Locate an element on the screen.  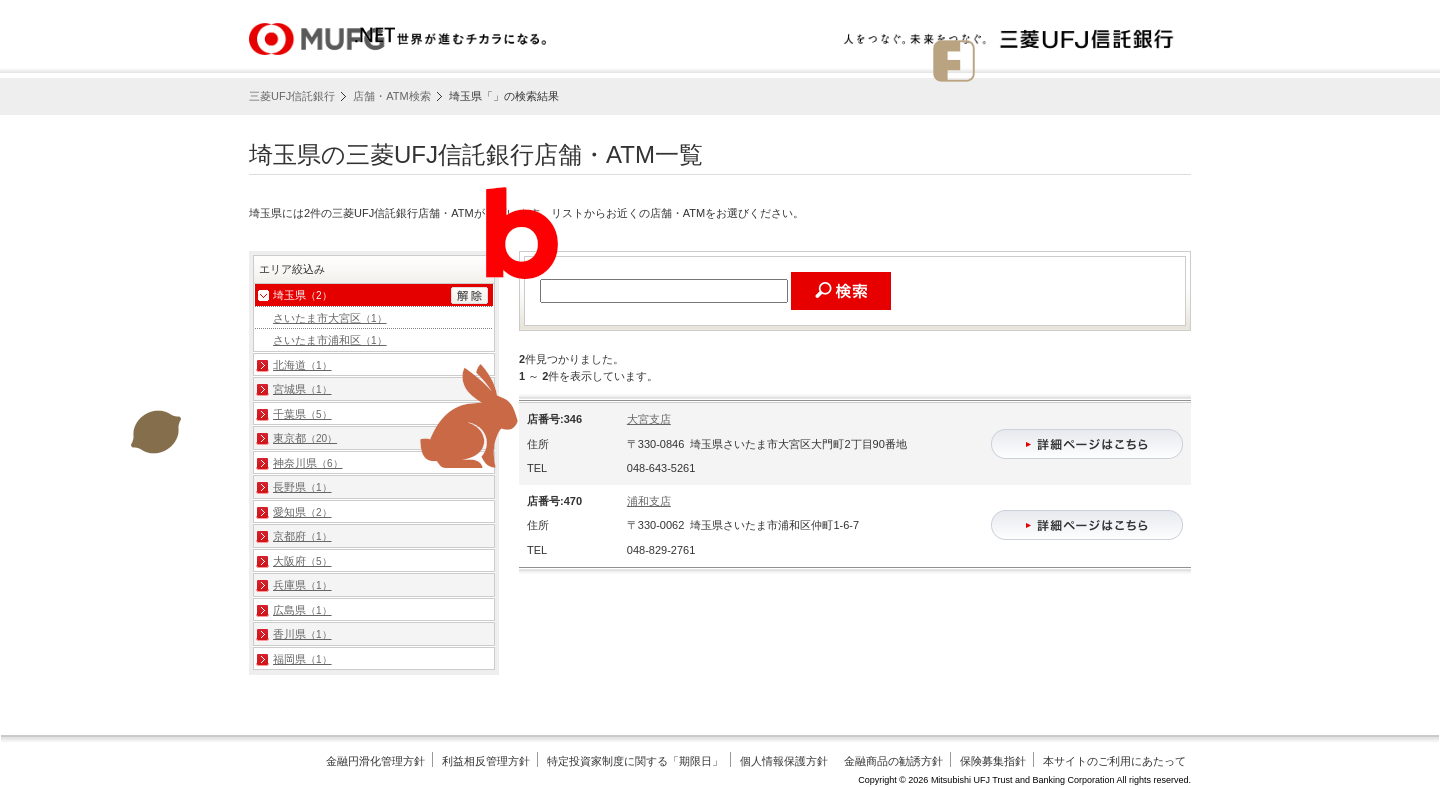
vowpal wabbit machine learning library logo is located at coordinates (469, 416).